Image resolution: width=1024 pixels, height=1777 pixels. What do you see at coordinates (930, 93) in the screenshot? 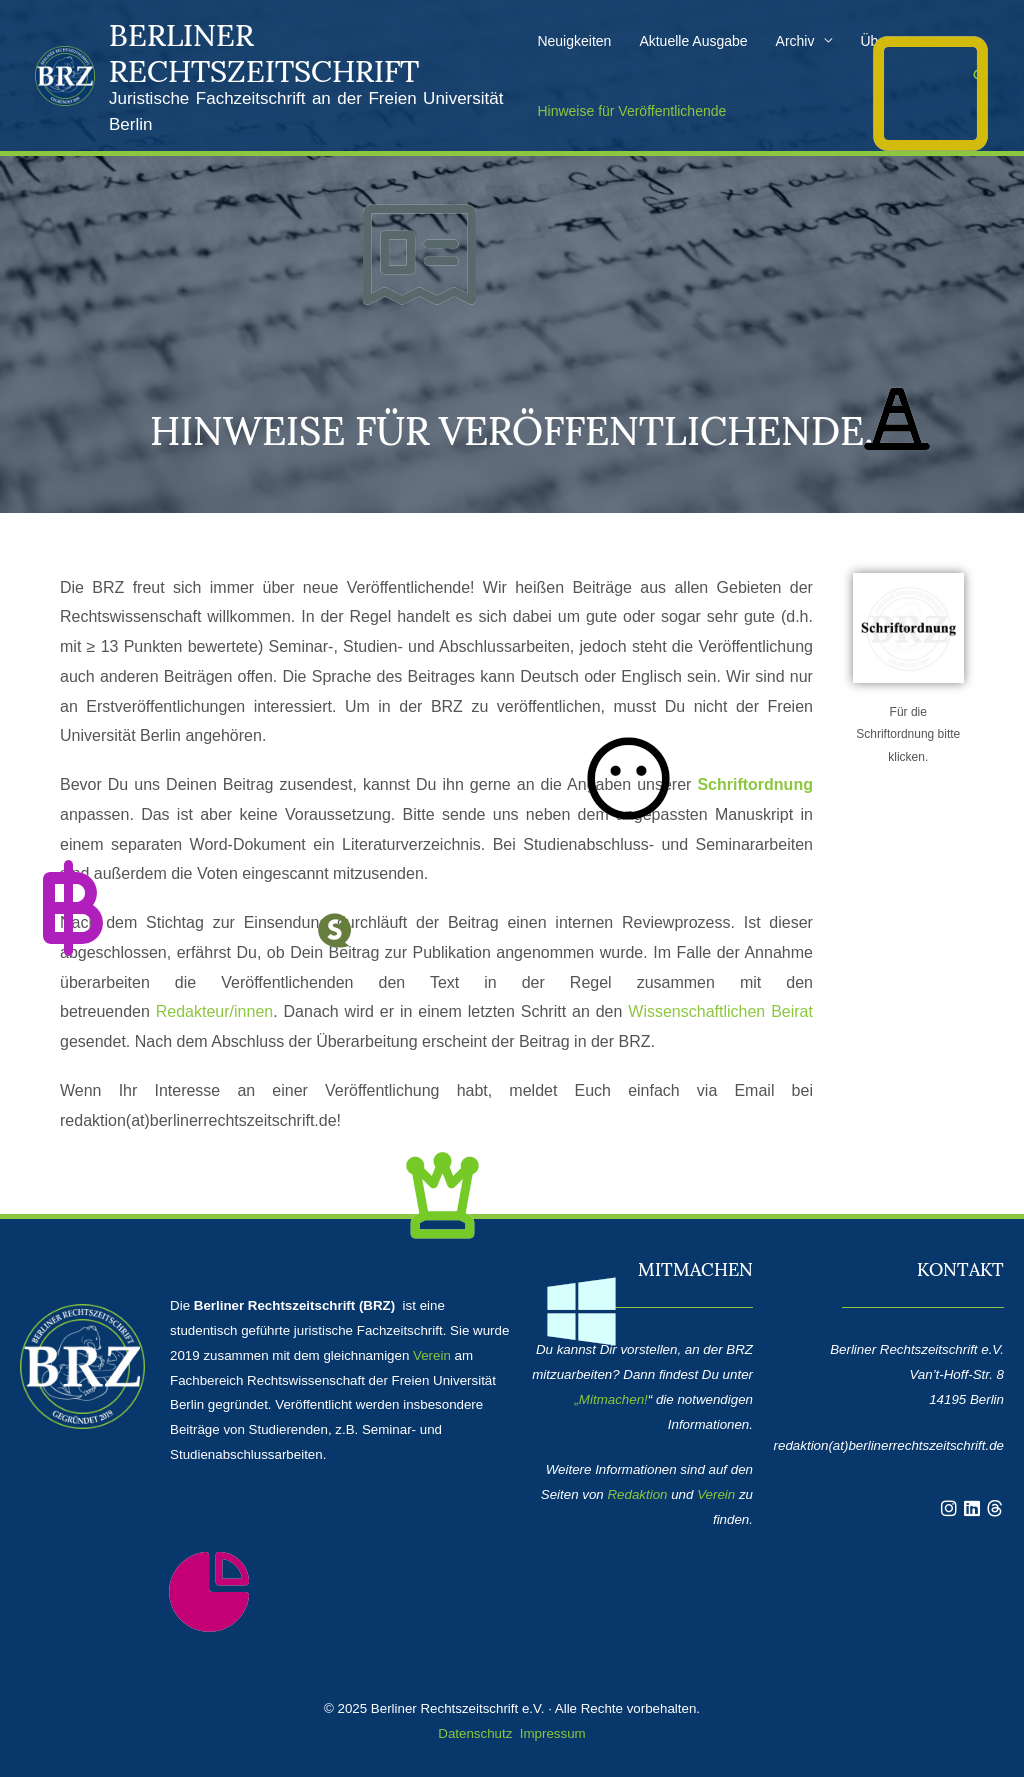
I see `select or deselect an item` at bounding box center [930, 93].